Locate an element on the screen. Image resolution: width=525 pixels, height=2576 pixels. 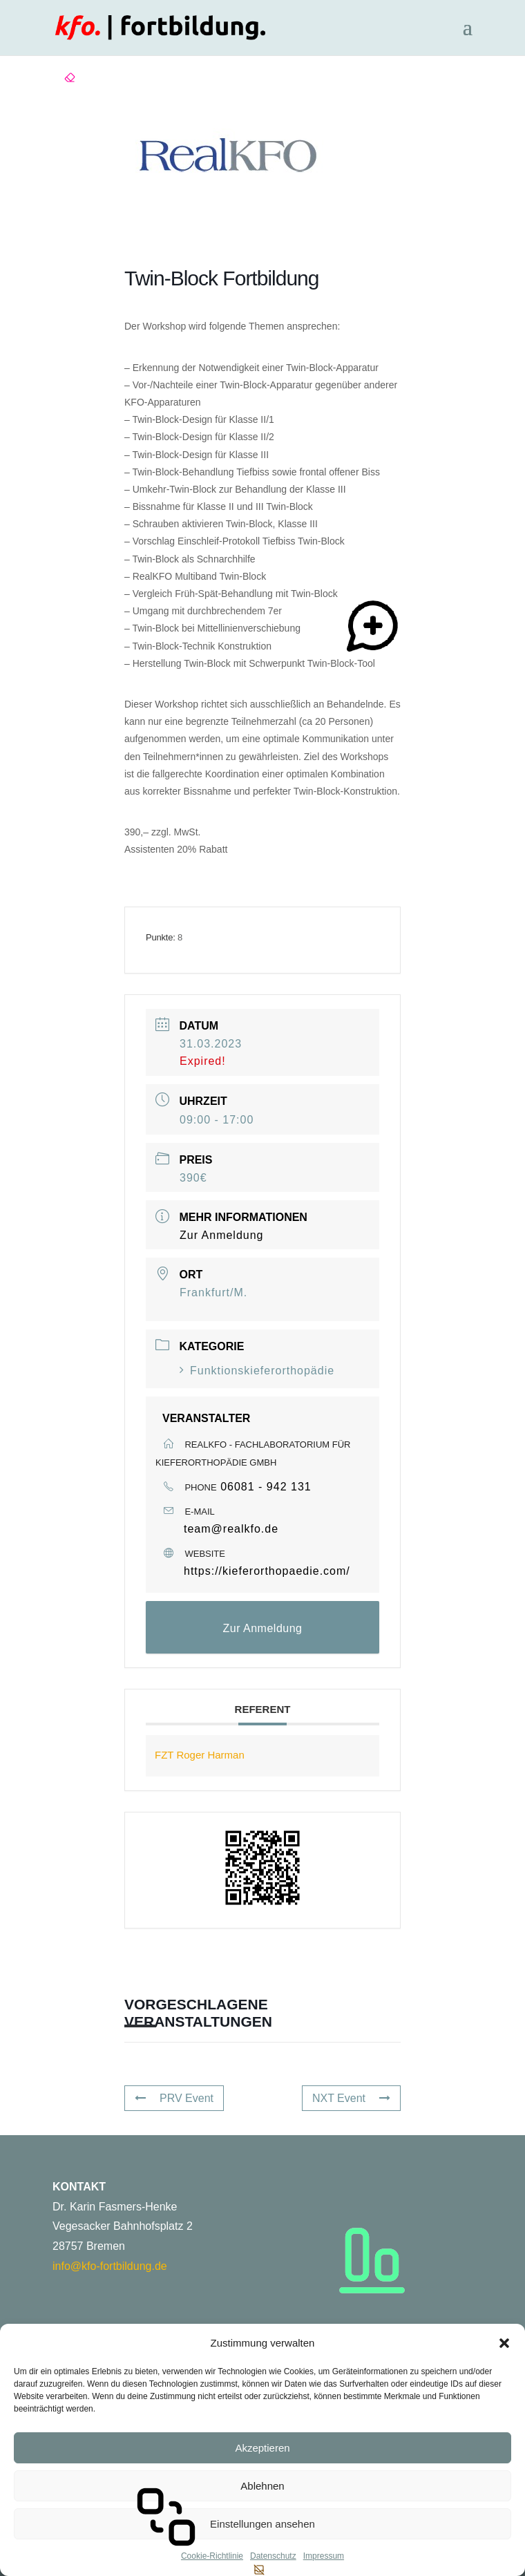
add a comment or review to a location is located at coordinates (373, 625).